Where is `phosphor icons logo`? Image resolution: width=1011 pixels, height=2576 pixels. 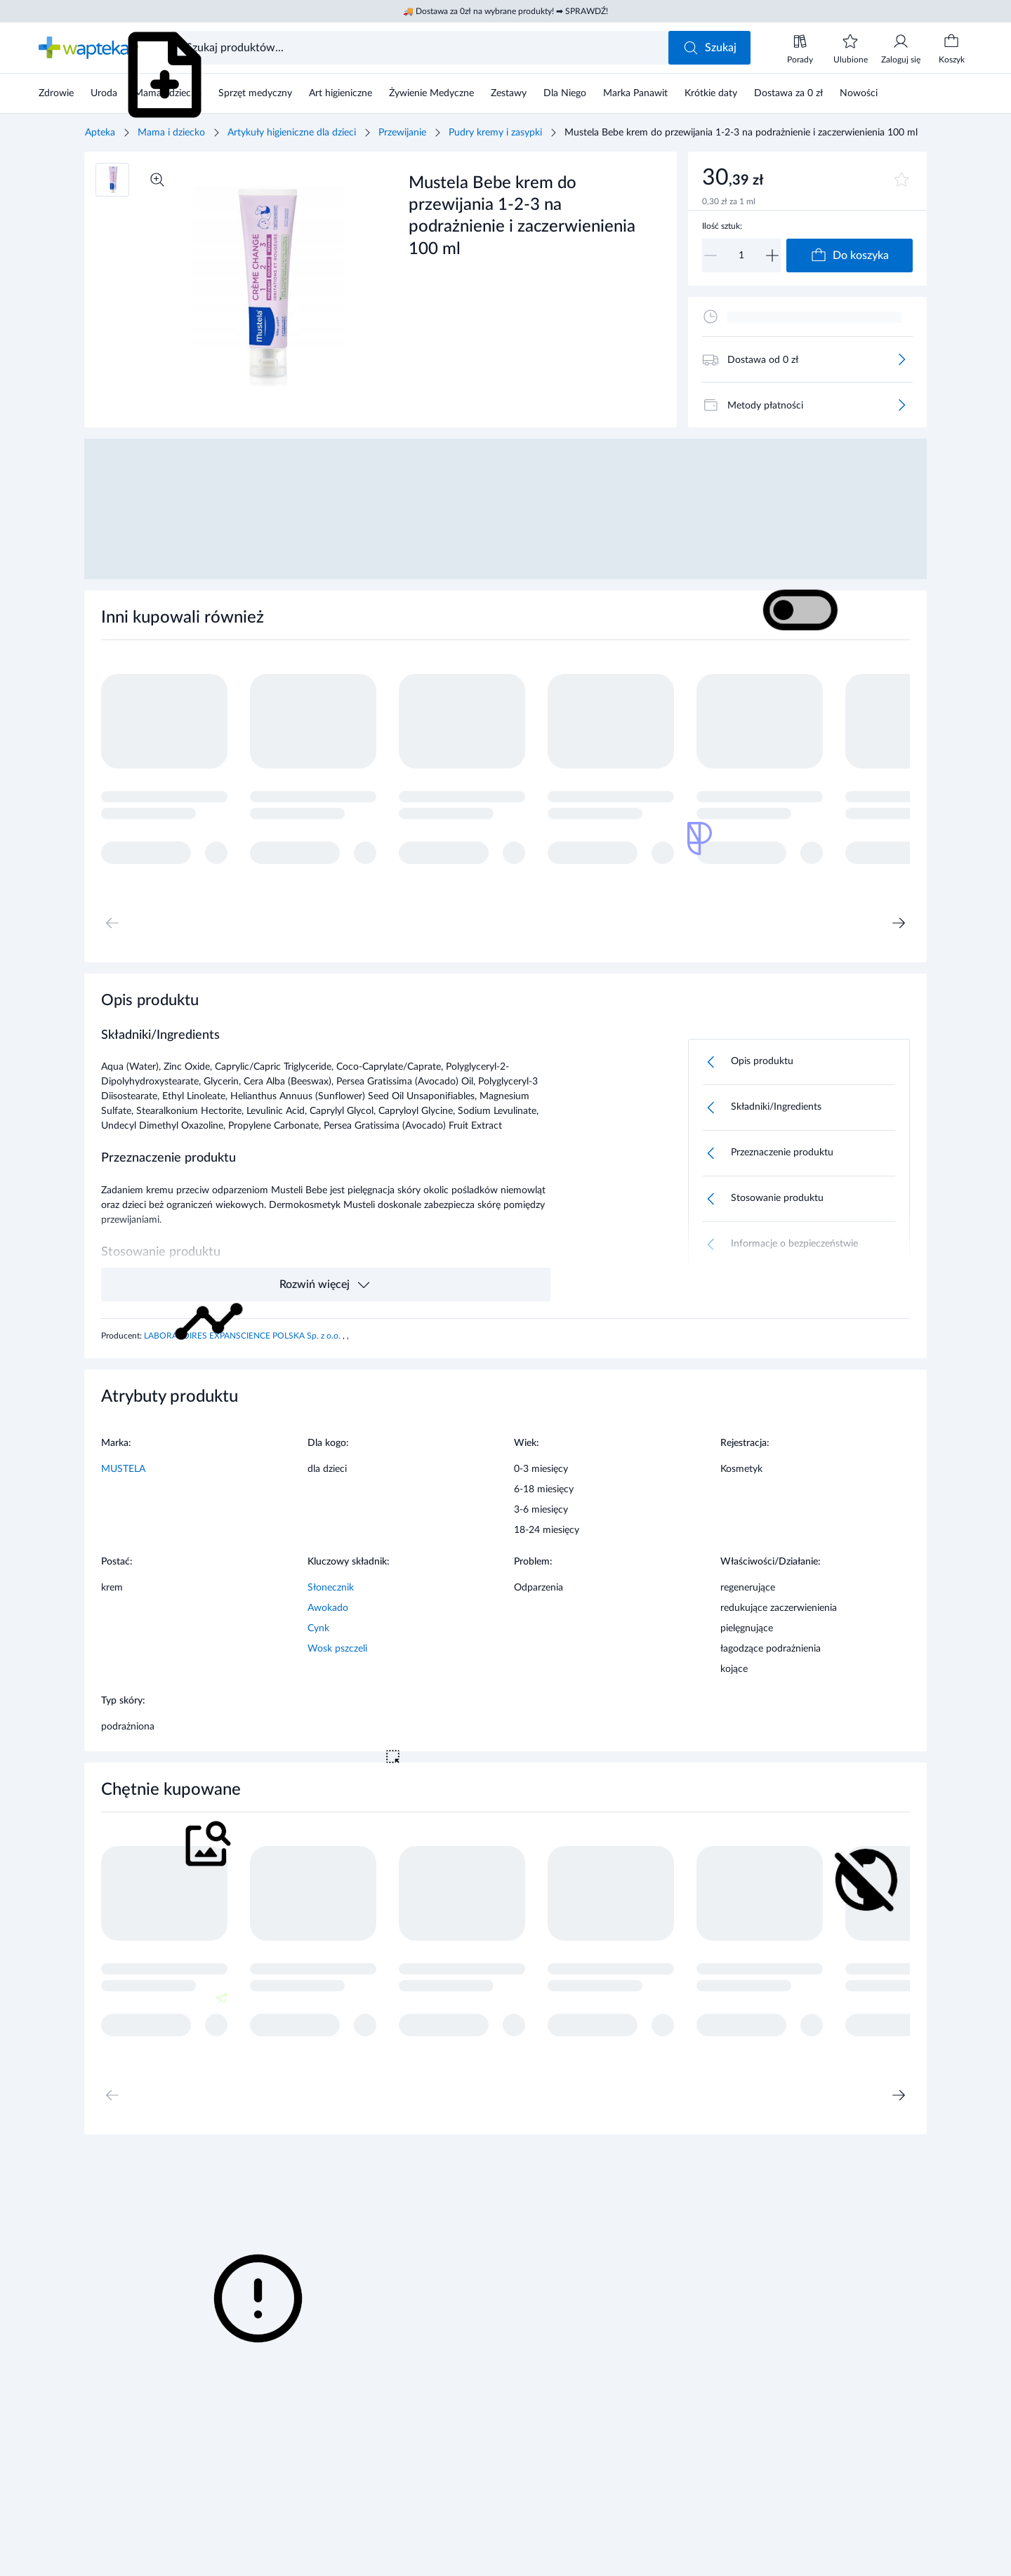
phosphor icons logo is located at coordinates (697, 837).